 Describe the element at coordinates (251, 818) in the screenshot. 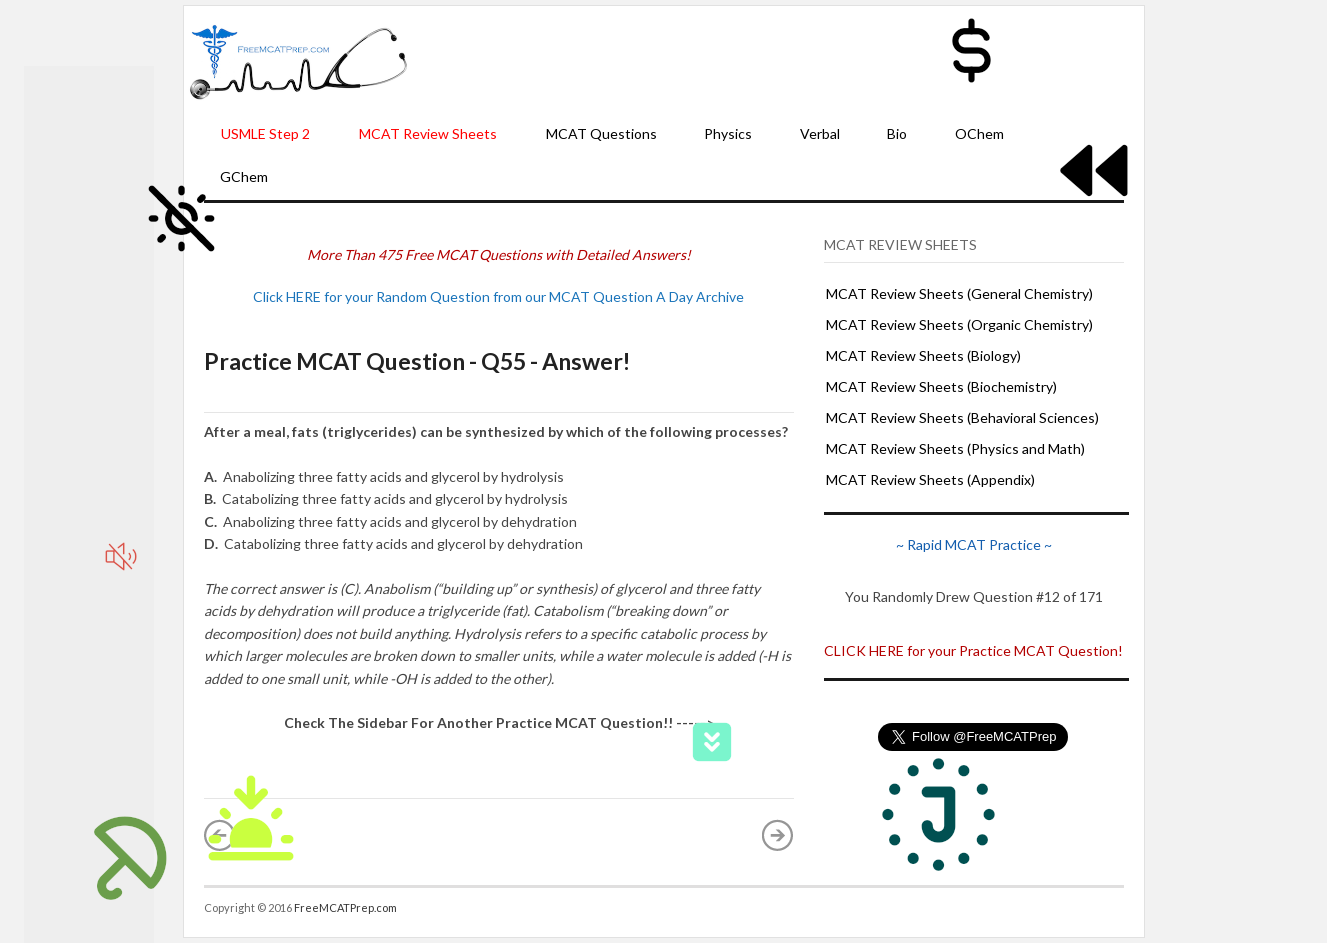

I see `indicates sunset or evening time` at that location.